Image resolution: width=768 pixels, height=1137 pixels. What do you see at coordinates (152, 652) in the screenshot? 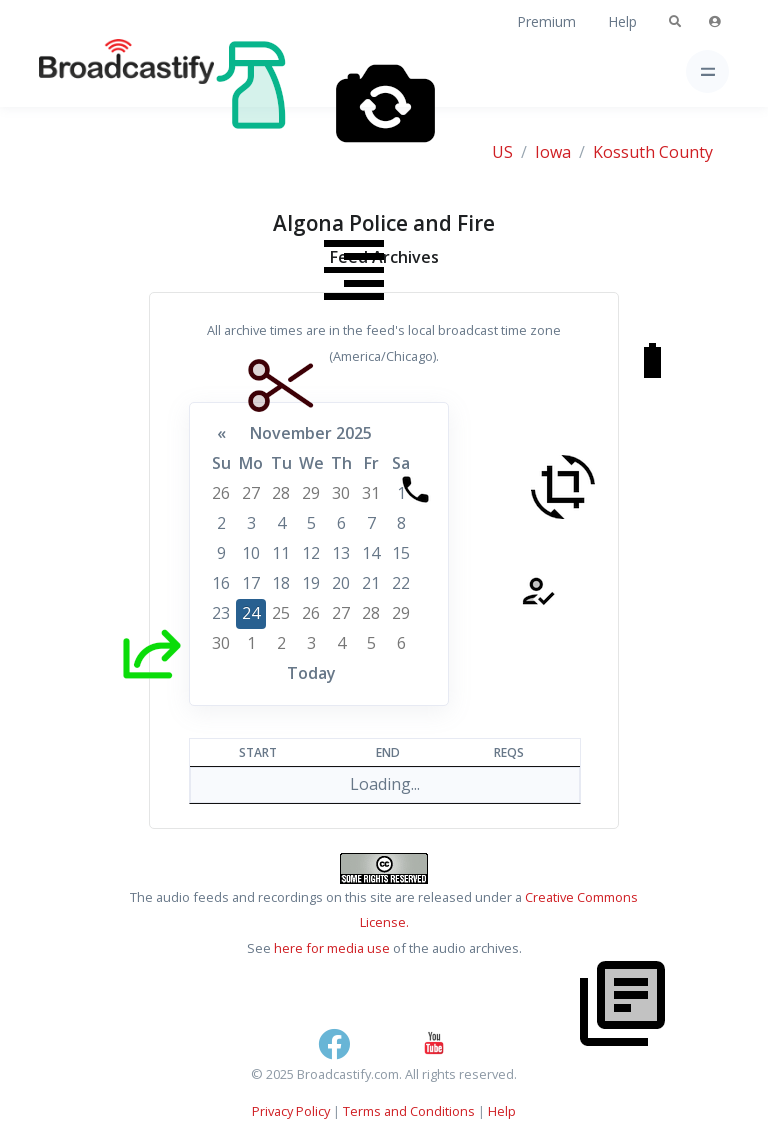
I see `share this content` at bounding box center [152, 652].